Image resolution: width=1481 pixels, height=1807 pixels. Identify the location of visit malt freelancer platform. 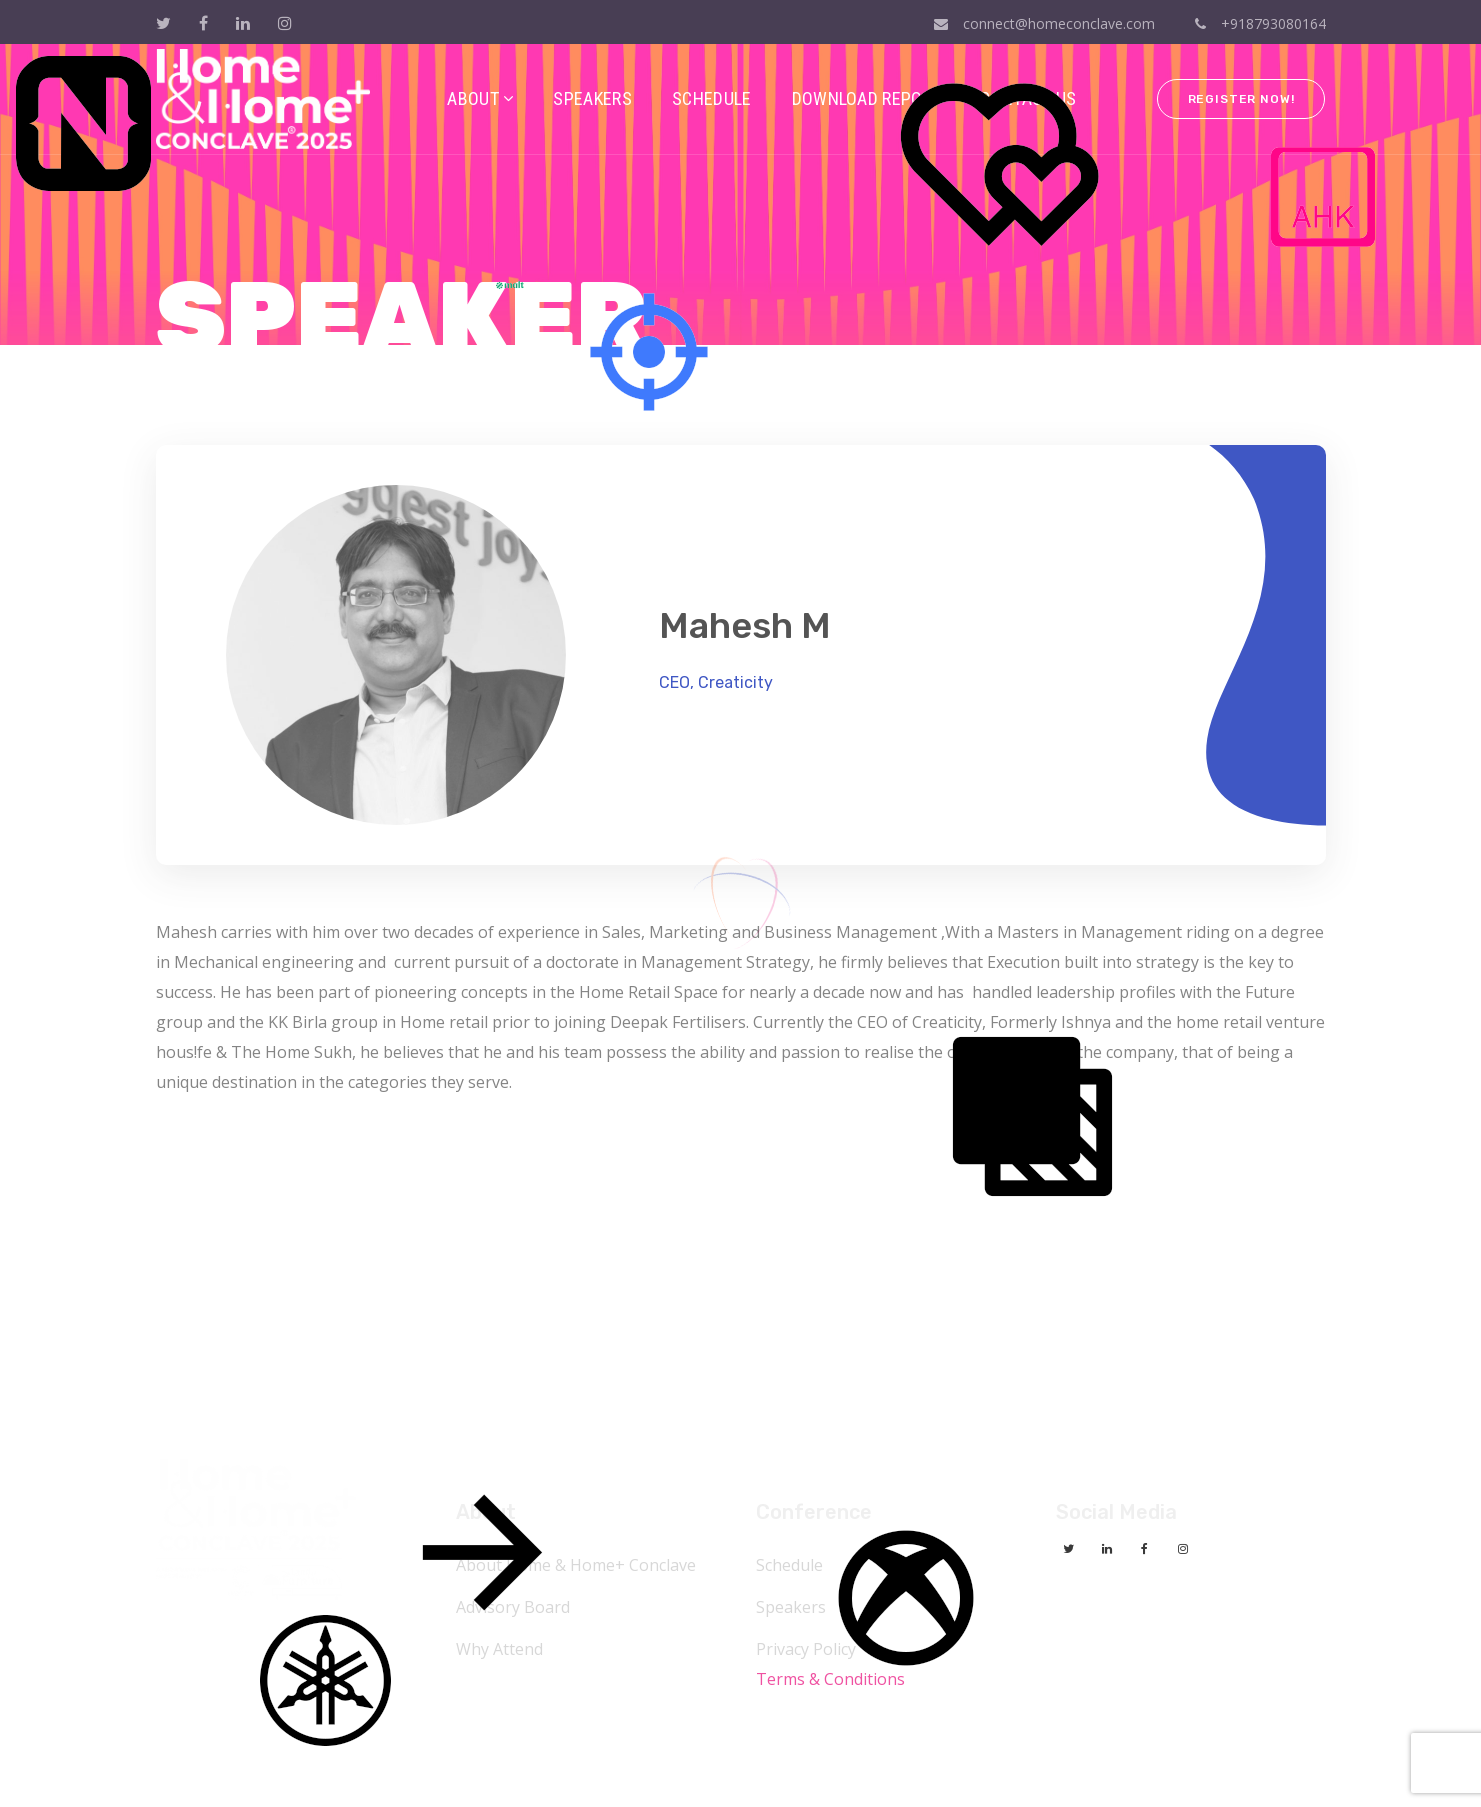
(510, 285).